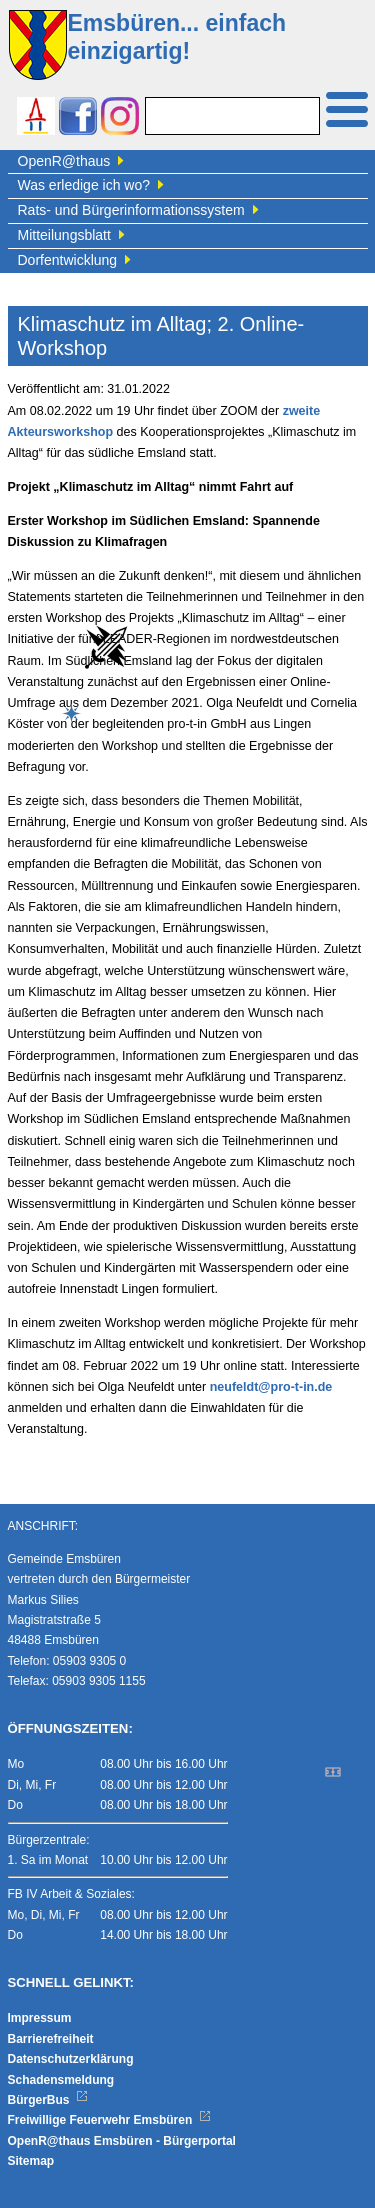 The width and height of the screenshot is (375, 2208). Describe the element at coordinates (71, 713) in the screenshot. I see `navigate using compass or directional guide` at that location.